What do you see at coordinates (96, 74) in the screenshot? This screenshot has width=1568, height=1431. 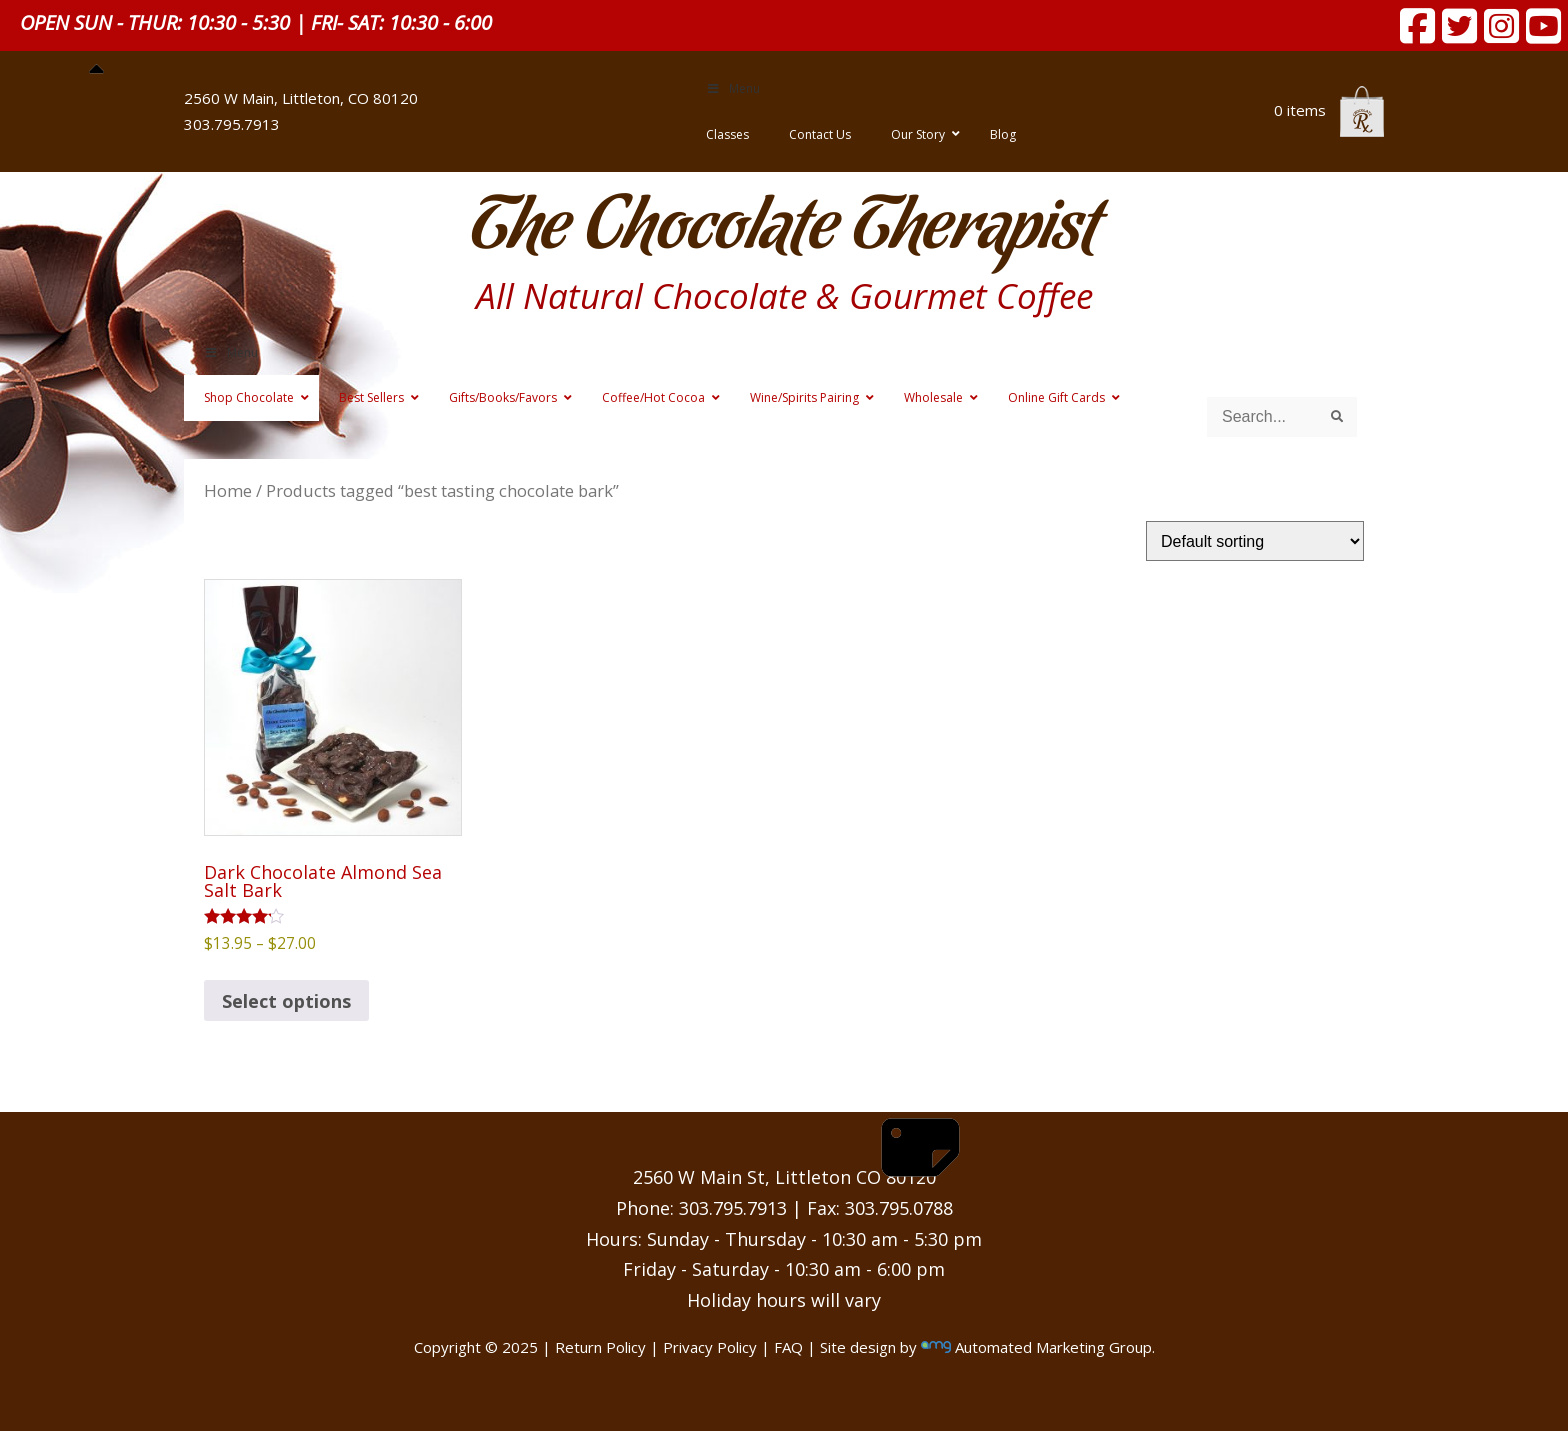 I see `sort items in ascending order` at bounding box center [96, 74].